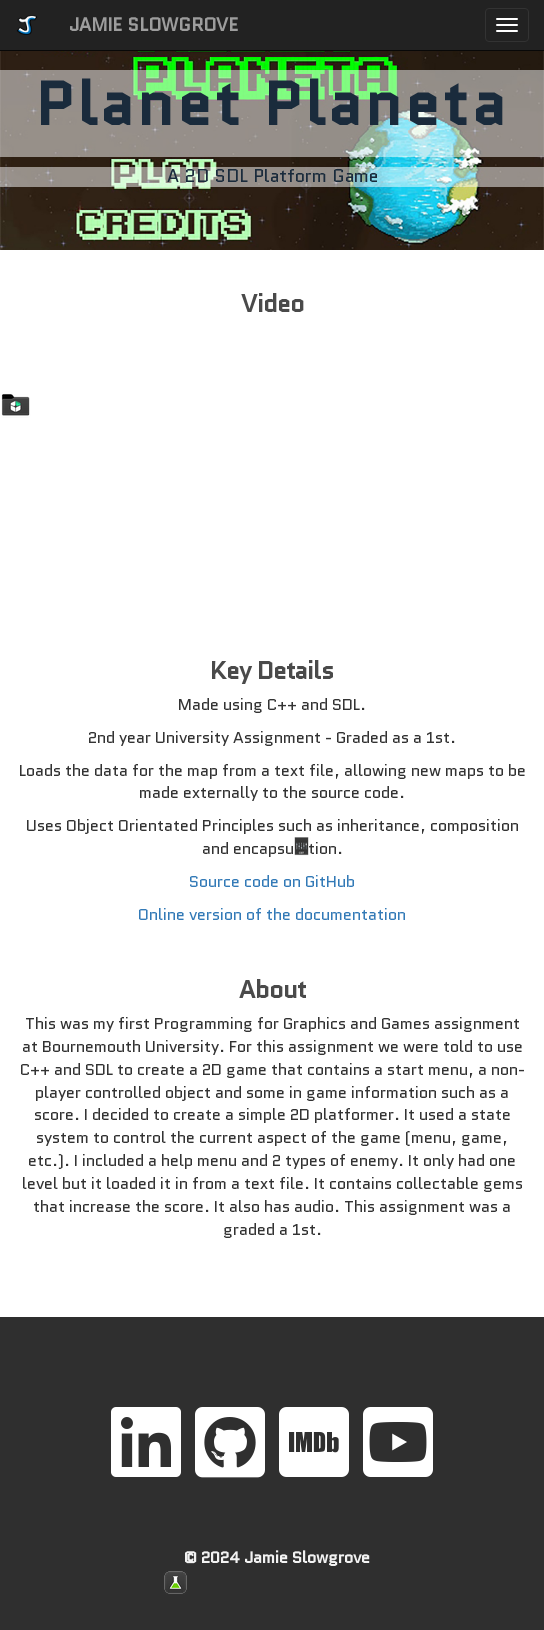 The width and height of the screenshot is (544, 1630). I want to click on open wondershare filmstock assets folder, so click(15, 405).